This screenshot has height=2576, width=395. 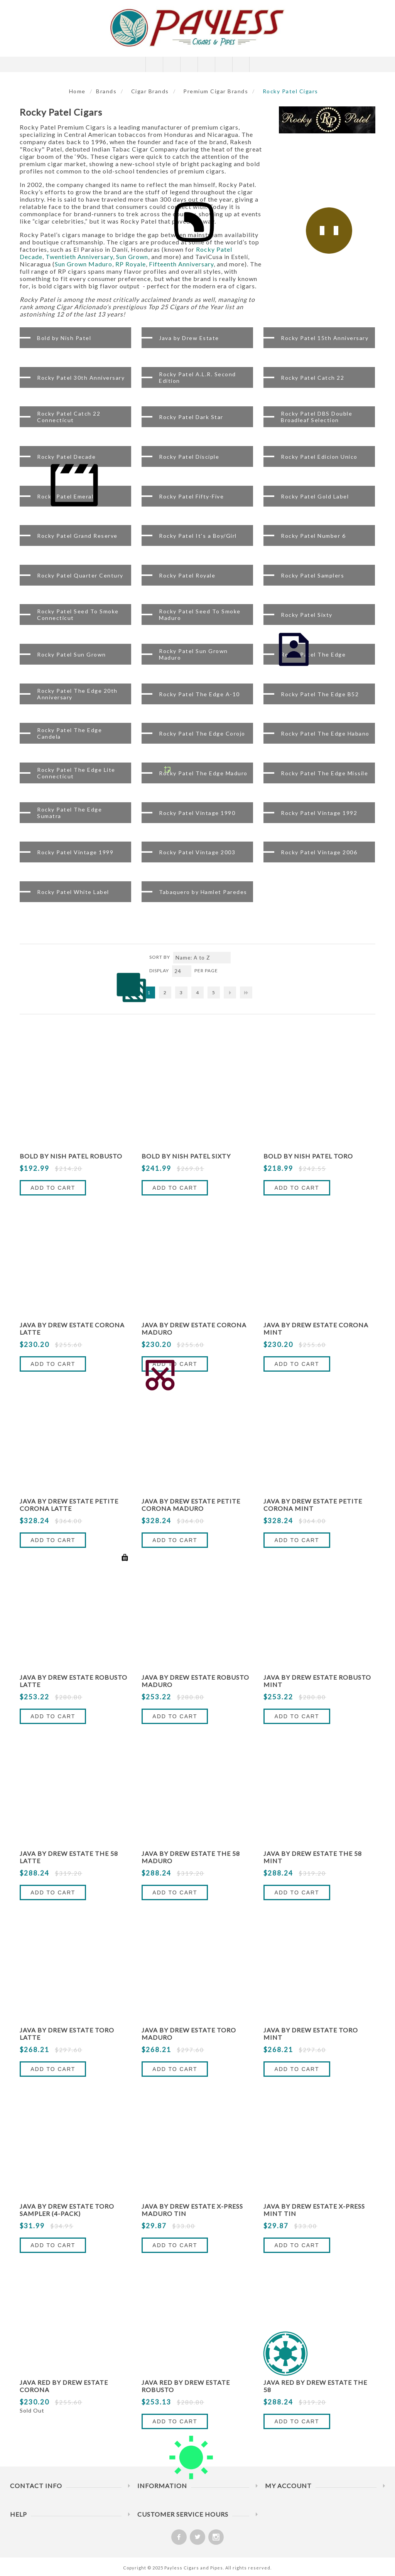 What do you see at coordinates (167, 769) in the screenshot?
I see `create a new sticky note` at bounding box center [167, 769].